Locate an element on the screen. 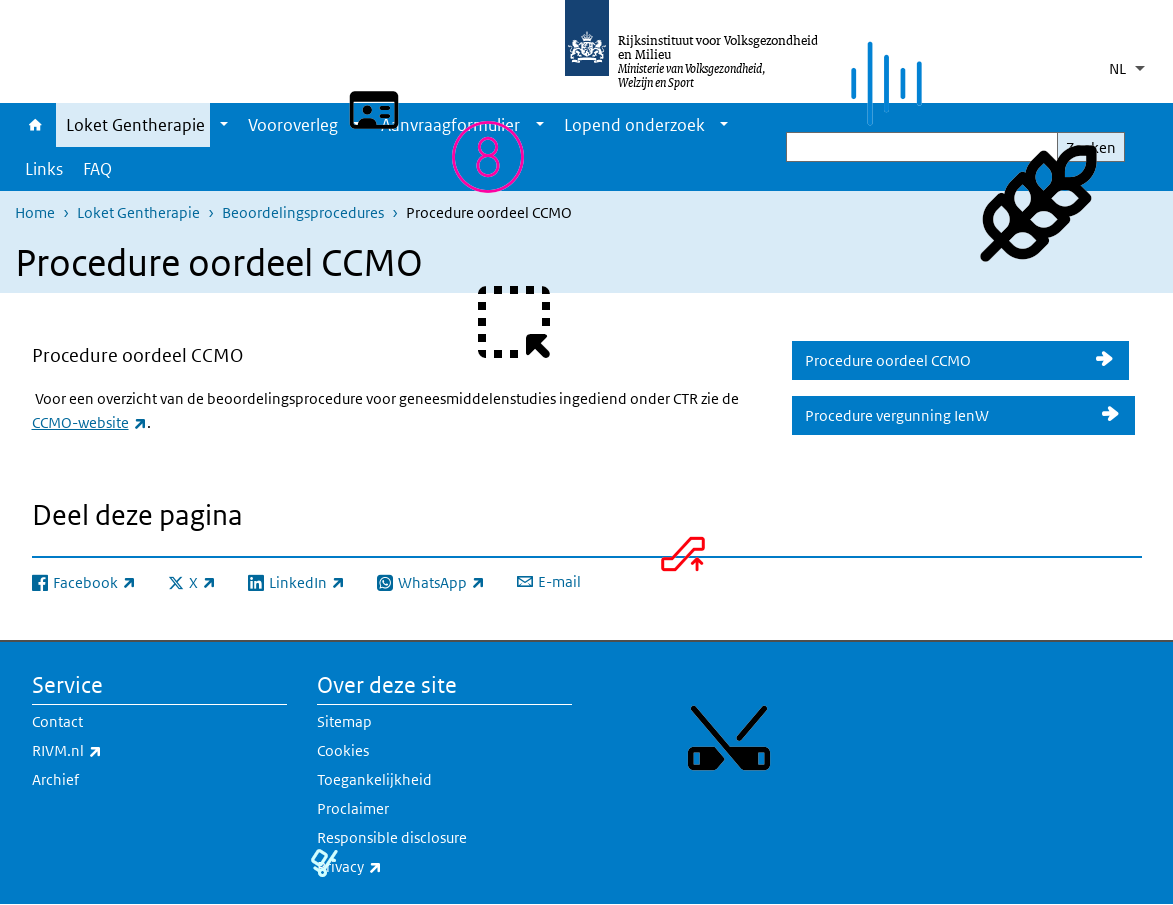 Image resolution: width=1173 pixels, height=905 pixels. indicates escalator going up is located at coordinates (683, 554).